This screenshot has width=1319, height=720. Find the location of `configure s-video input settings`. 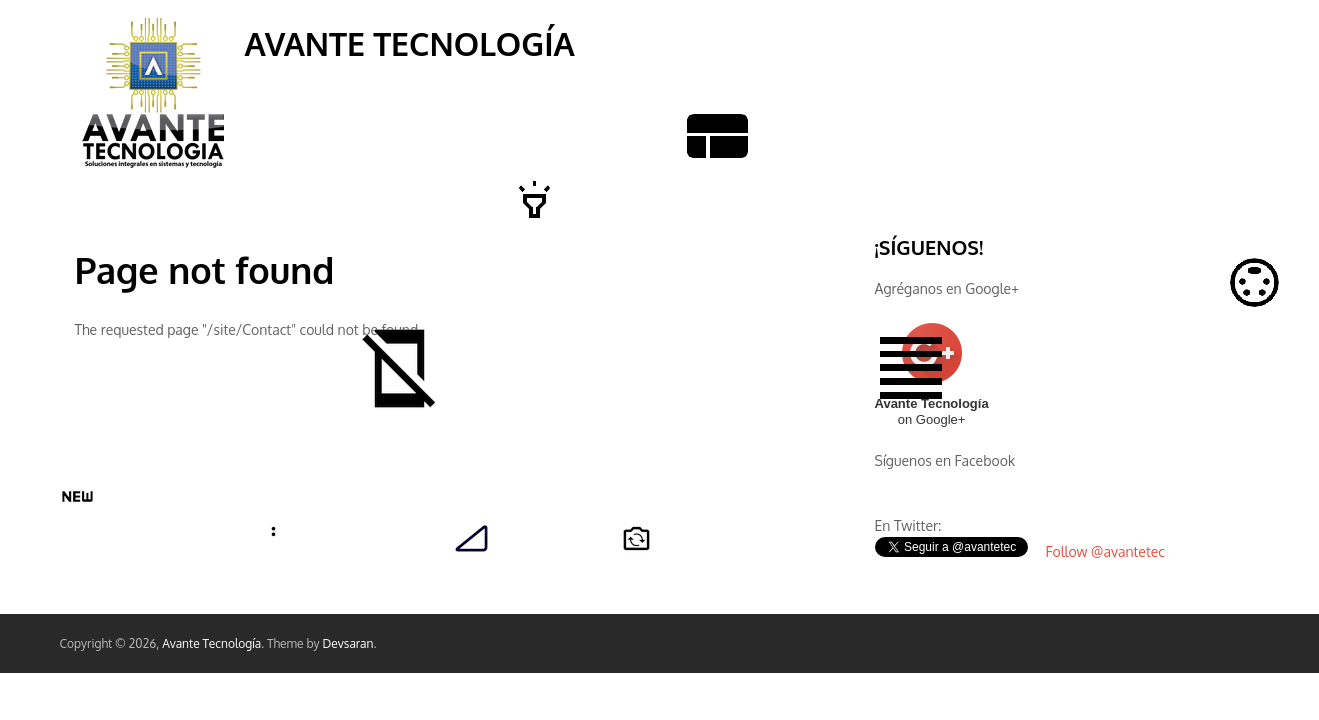

configure s-video input settings is located at coordinates (1254, 282).